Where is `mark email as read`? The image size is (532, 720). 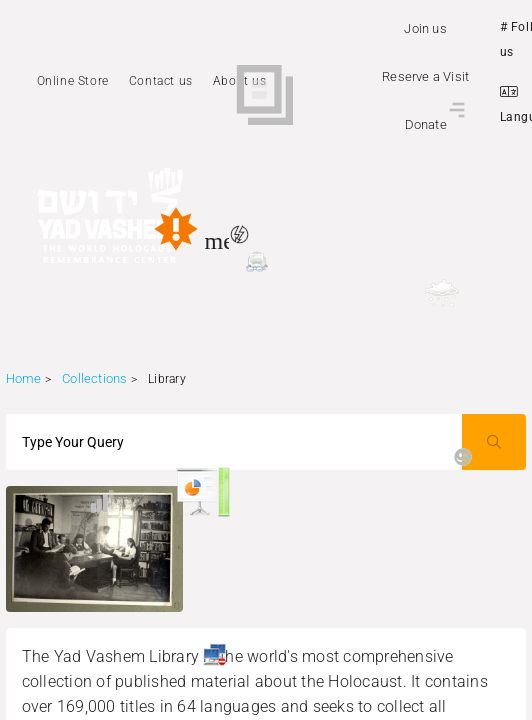
mark email as read is located at coordinates (257, 261).